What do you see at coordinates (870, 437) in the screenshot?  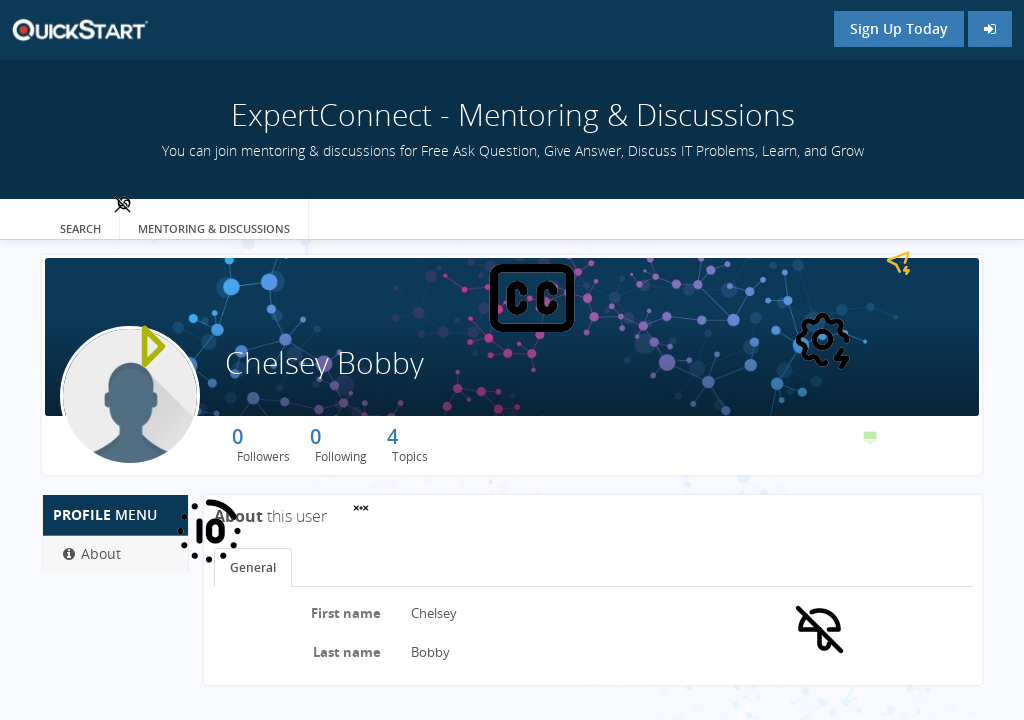 I see `switch to desktop view` at bounding box center [870, 437].